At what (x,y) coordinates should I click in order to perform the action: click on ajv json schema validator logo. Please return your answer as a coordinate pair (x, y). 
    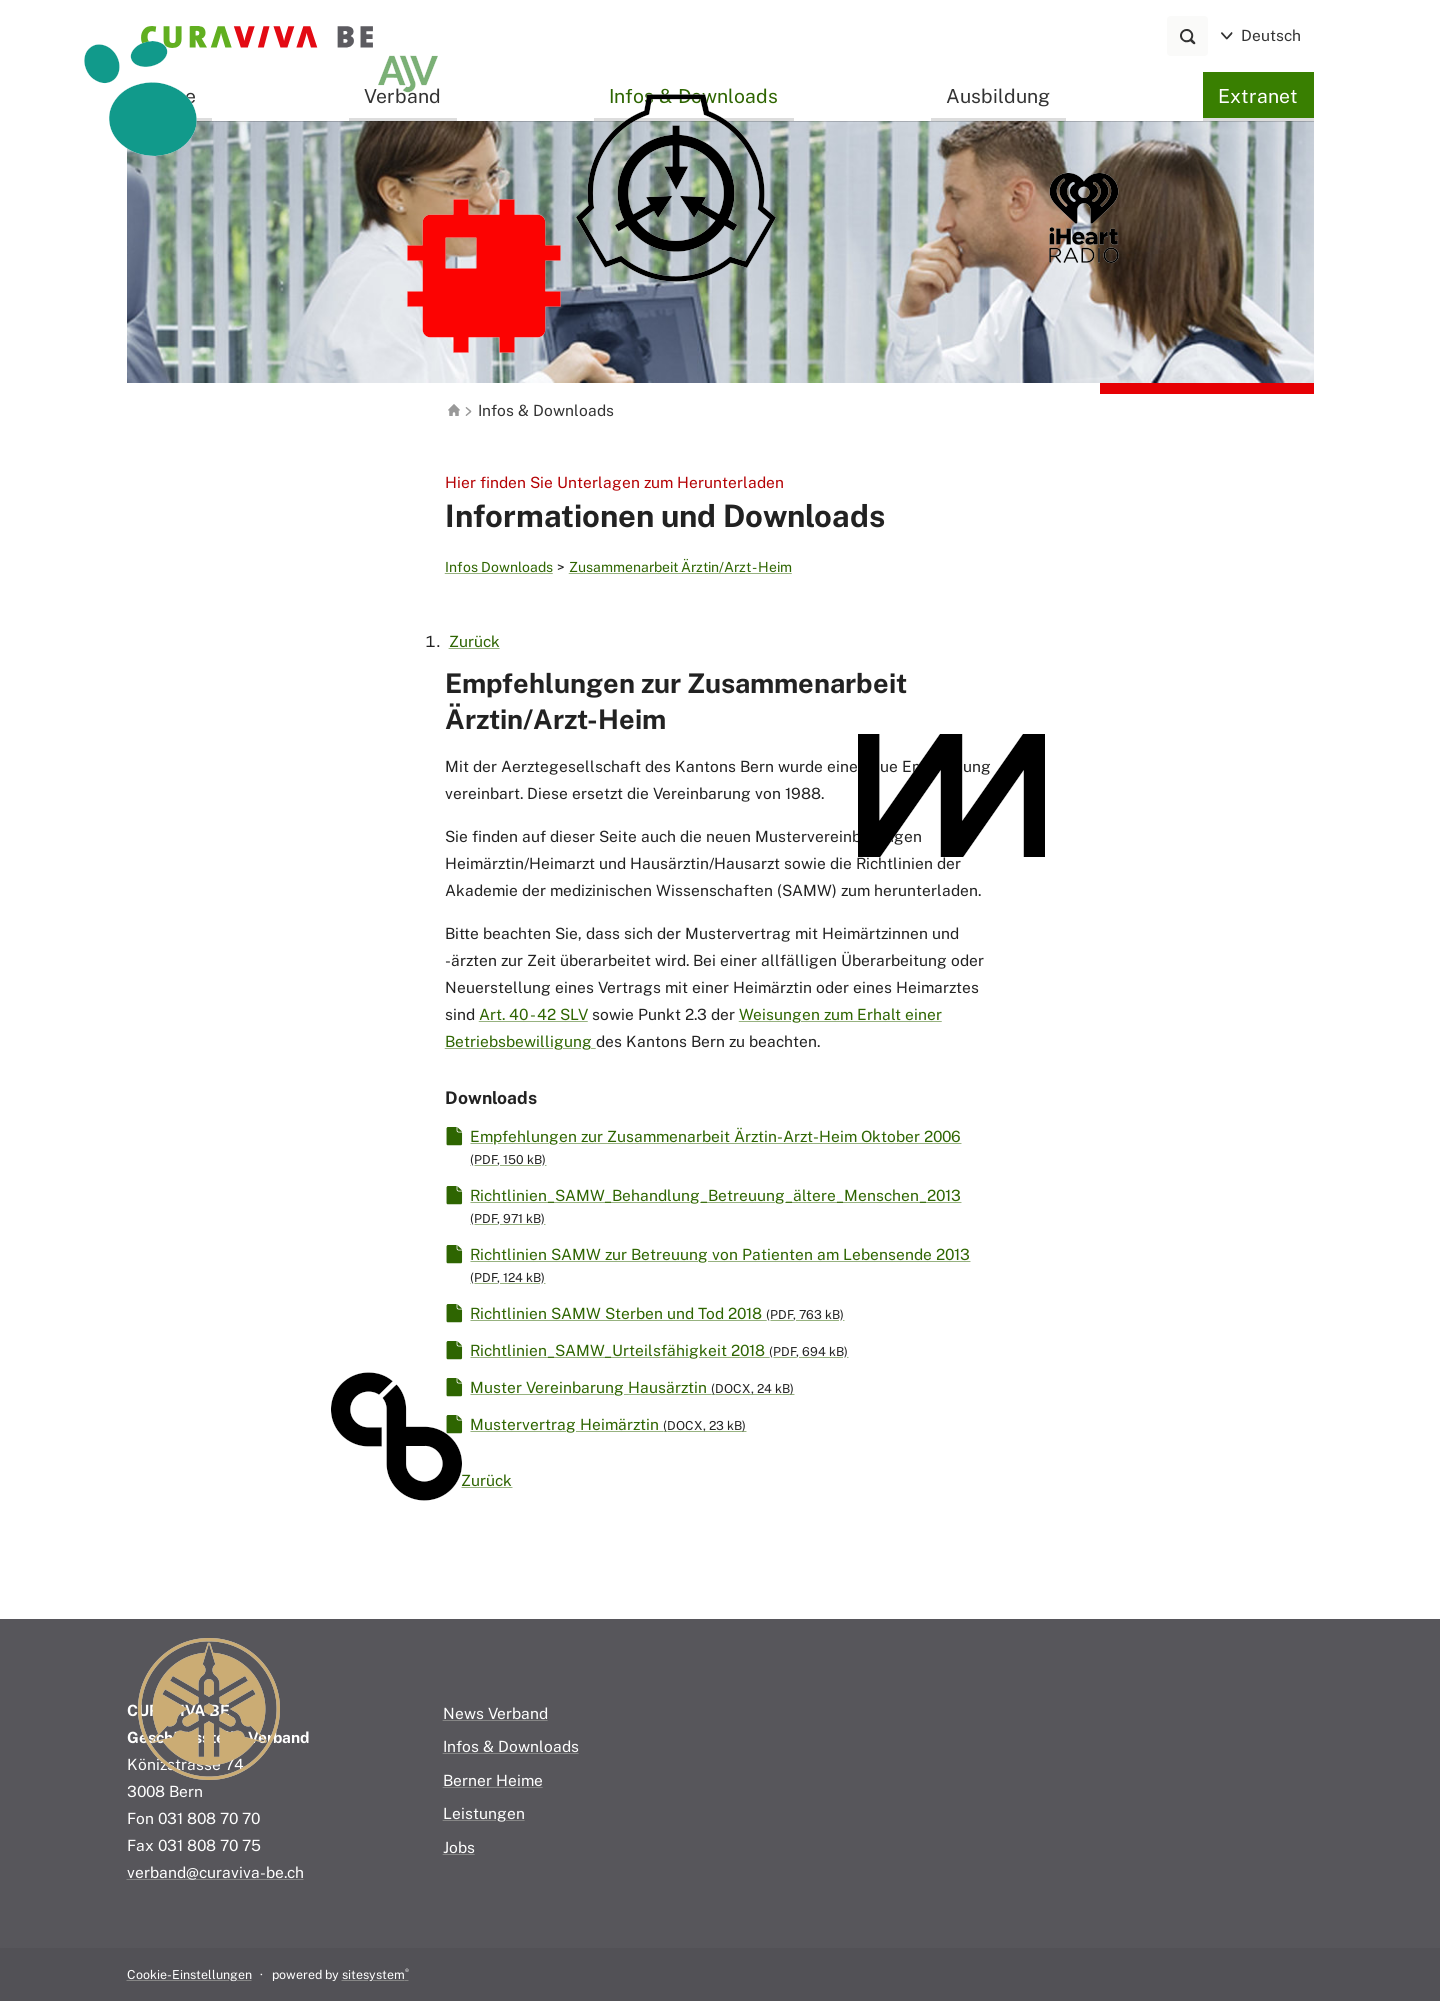
    Looking at the image, I should click on (408, 74).